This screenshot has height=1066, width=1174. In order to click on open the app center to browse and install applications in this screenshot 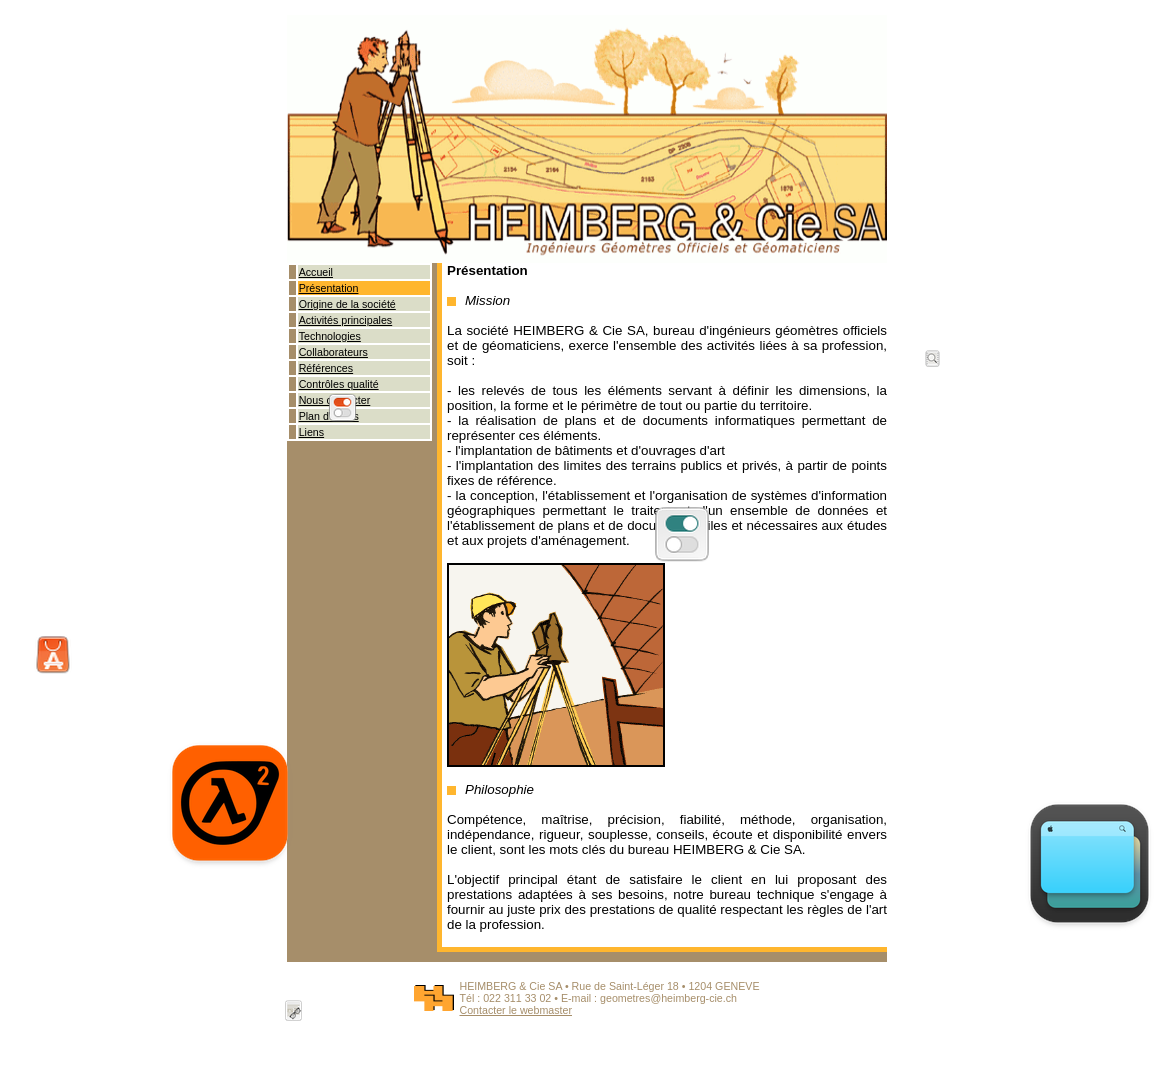, I will do `click(53, 654)`.